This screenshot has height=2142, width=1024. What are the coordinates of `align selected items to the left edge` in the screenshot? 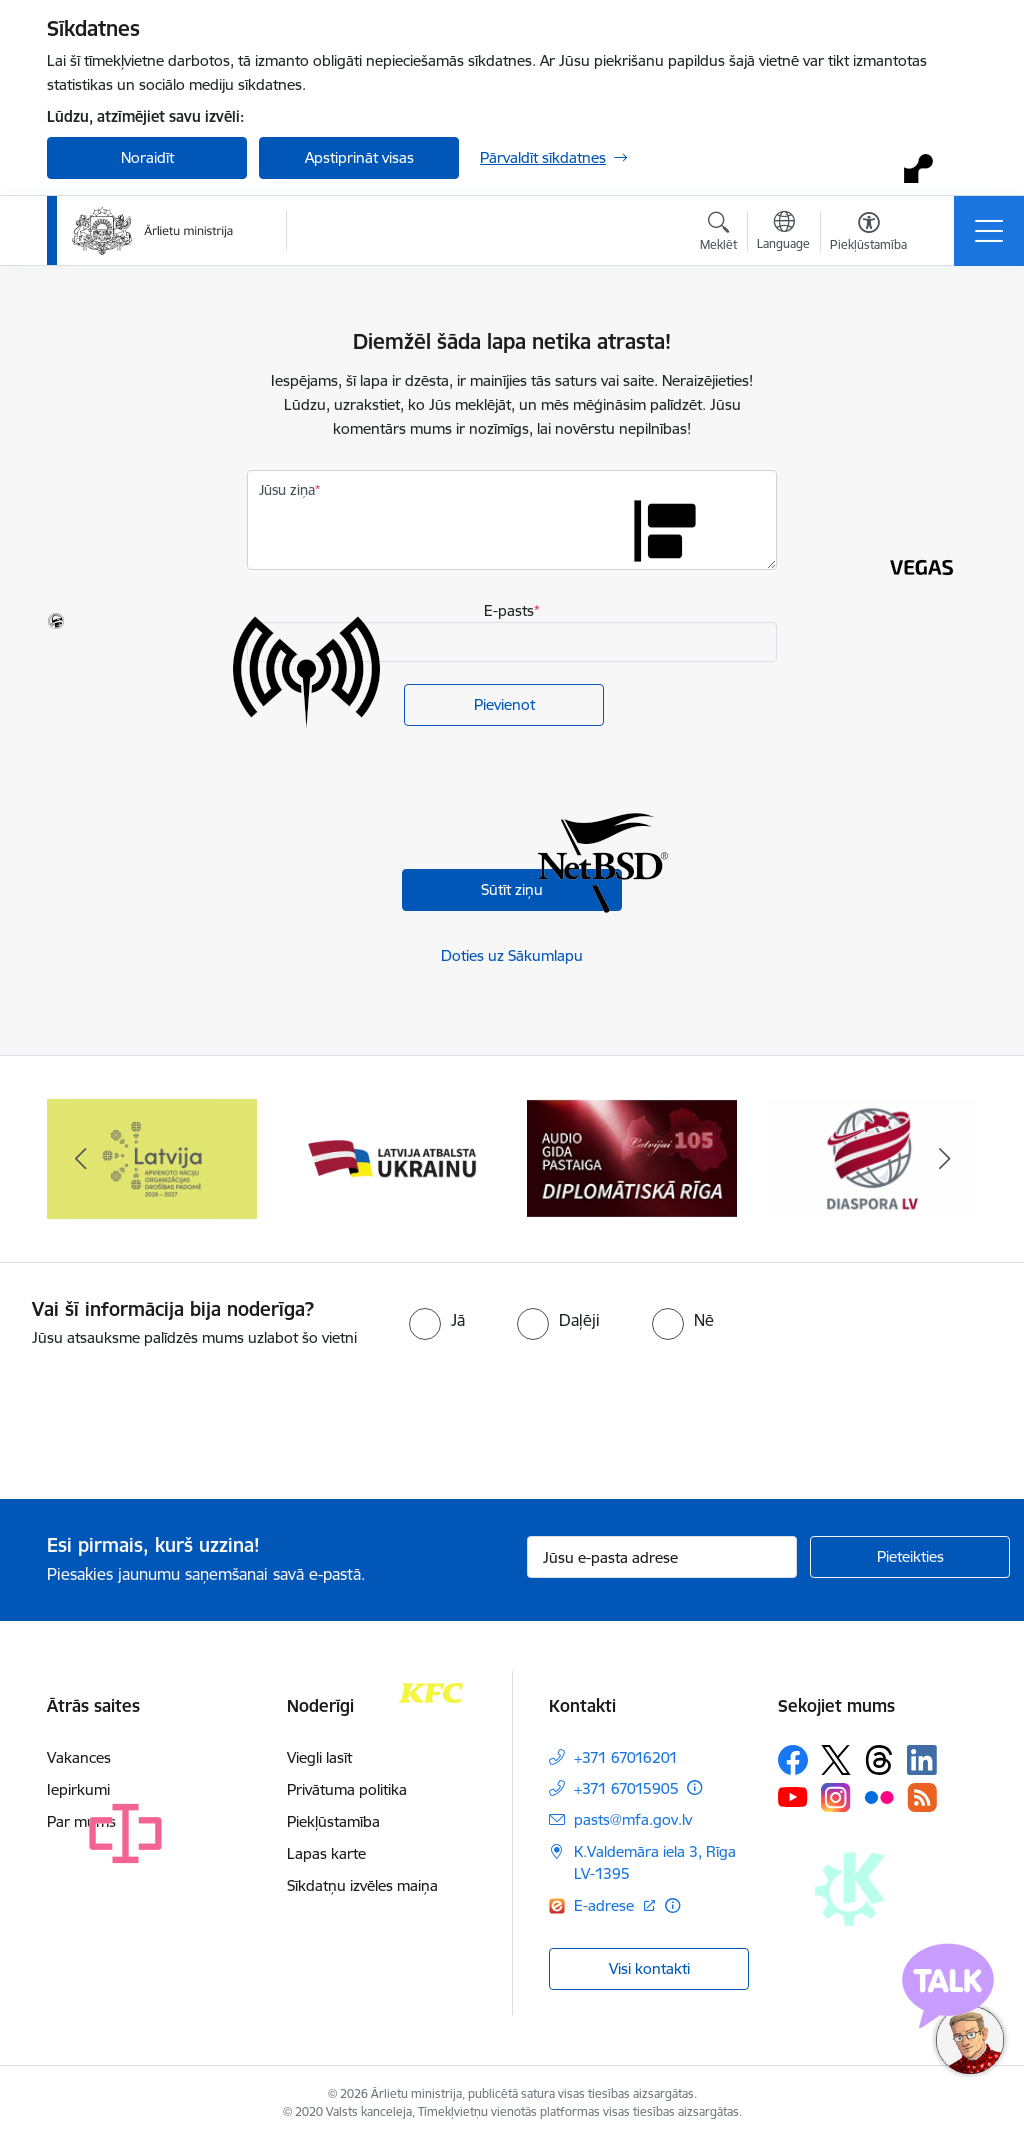 It's located at (665, 531).